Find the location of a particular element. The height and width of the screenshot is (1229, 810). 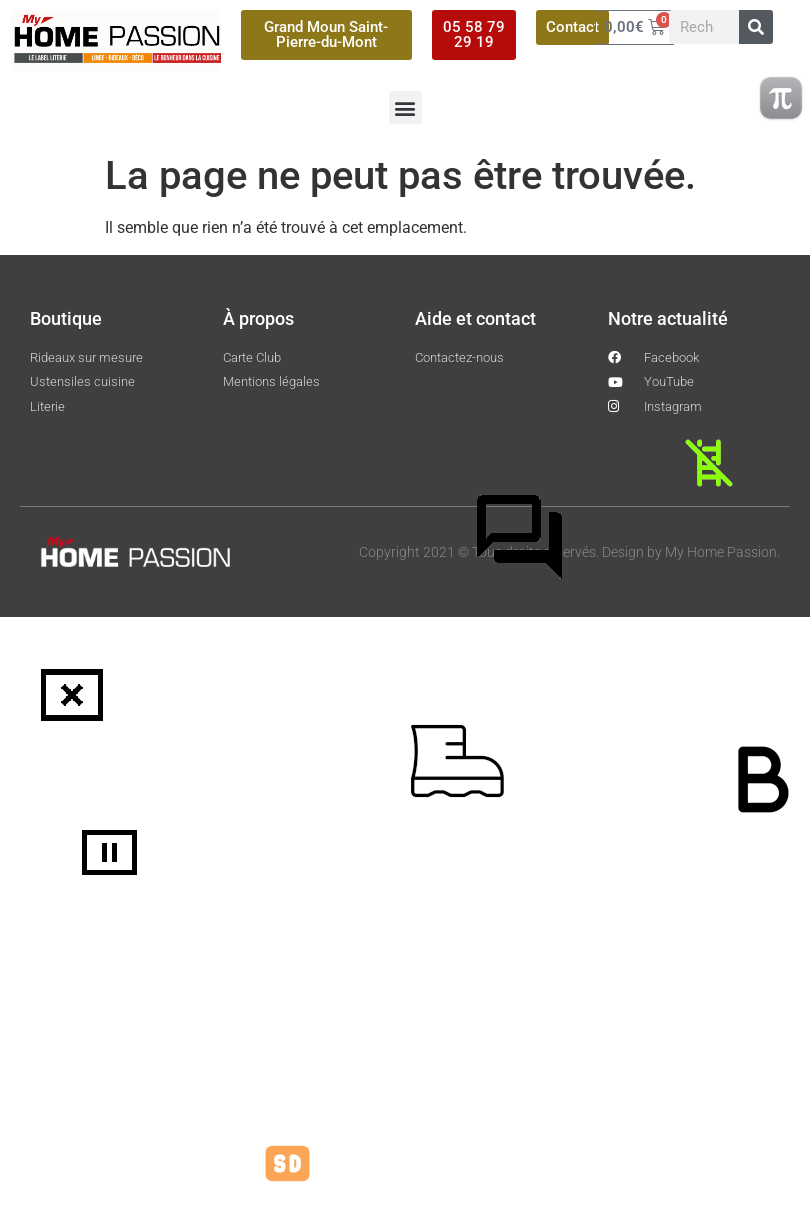

view footwear or shoe category is located at coordinates (454, 761).